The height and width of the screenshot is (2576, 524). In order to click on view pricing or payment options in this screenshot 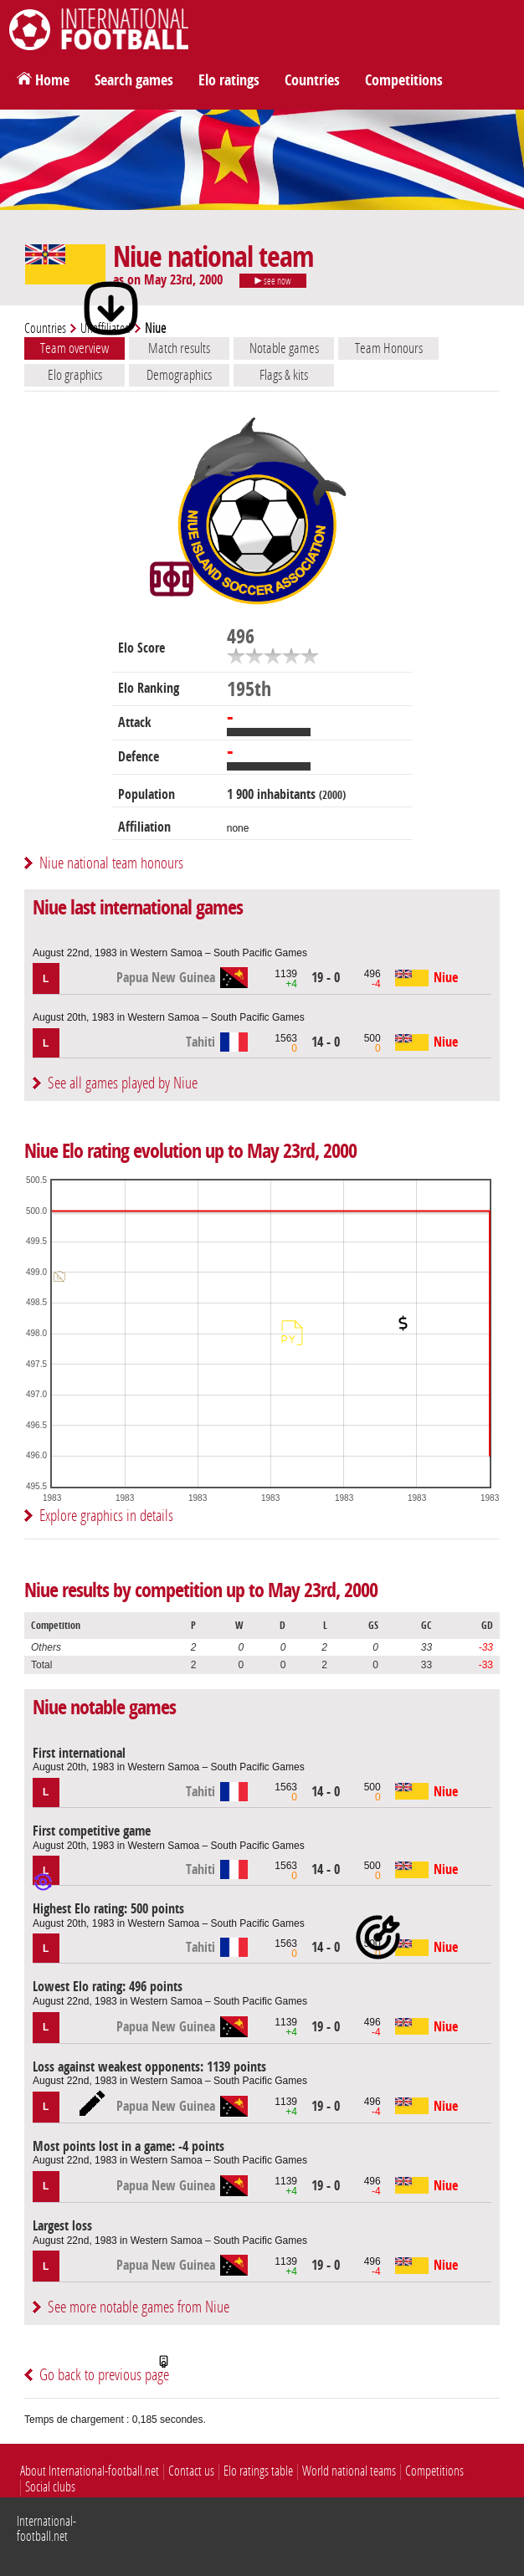, I will do `click(403, 1323)`.